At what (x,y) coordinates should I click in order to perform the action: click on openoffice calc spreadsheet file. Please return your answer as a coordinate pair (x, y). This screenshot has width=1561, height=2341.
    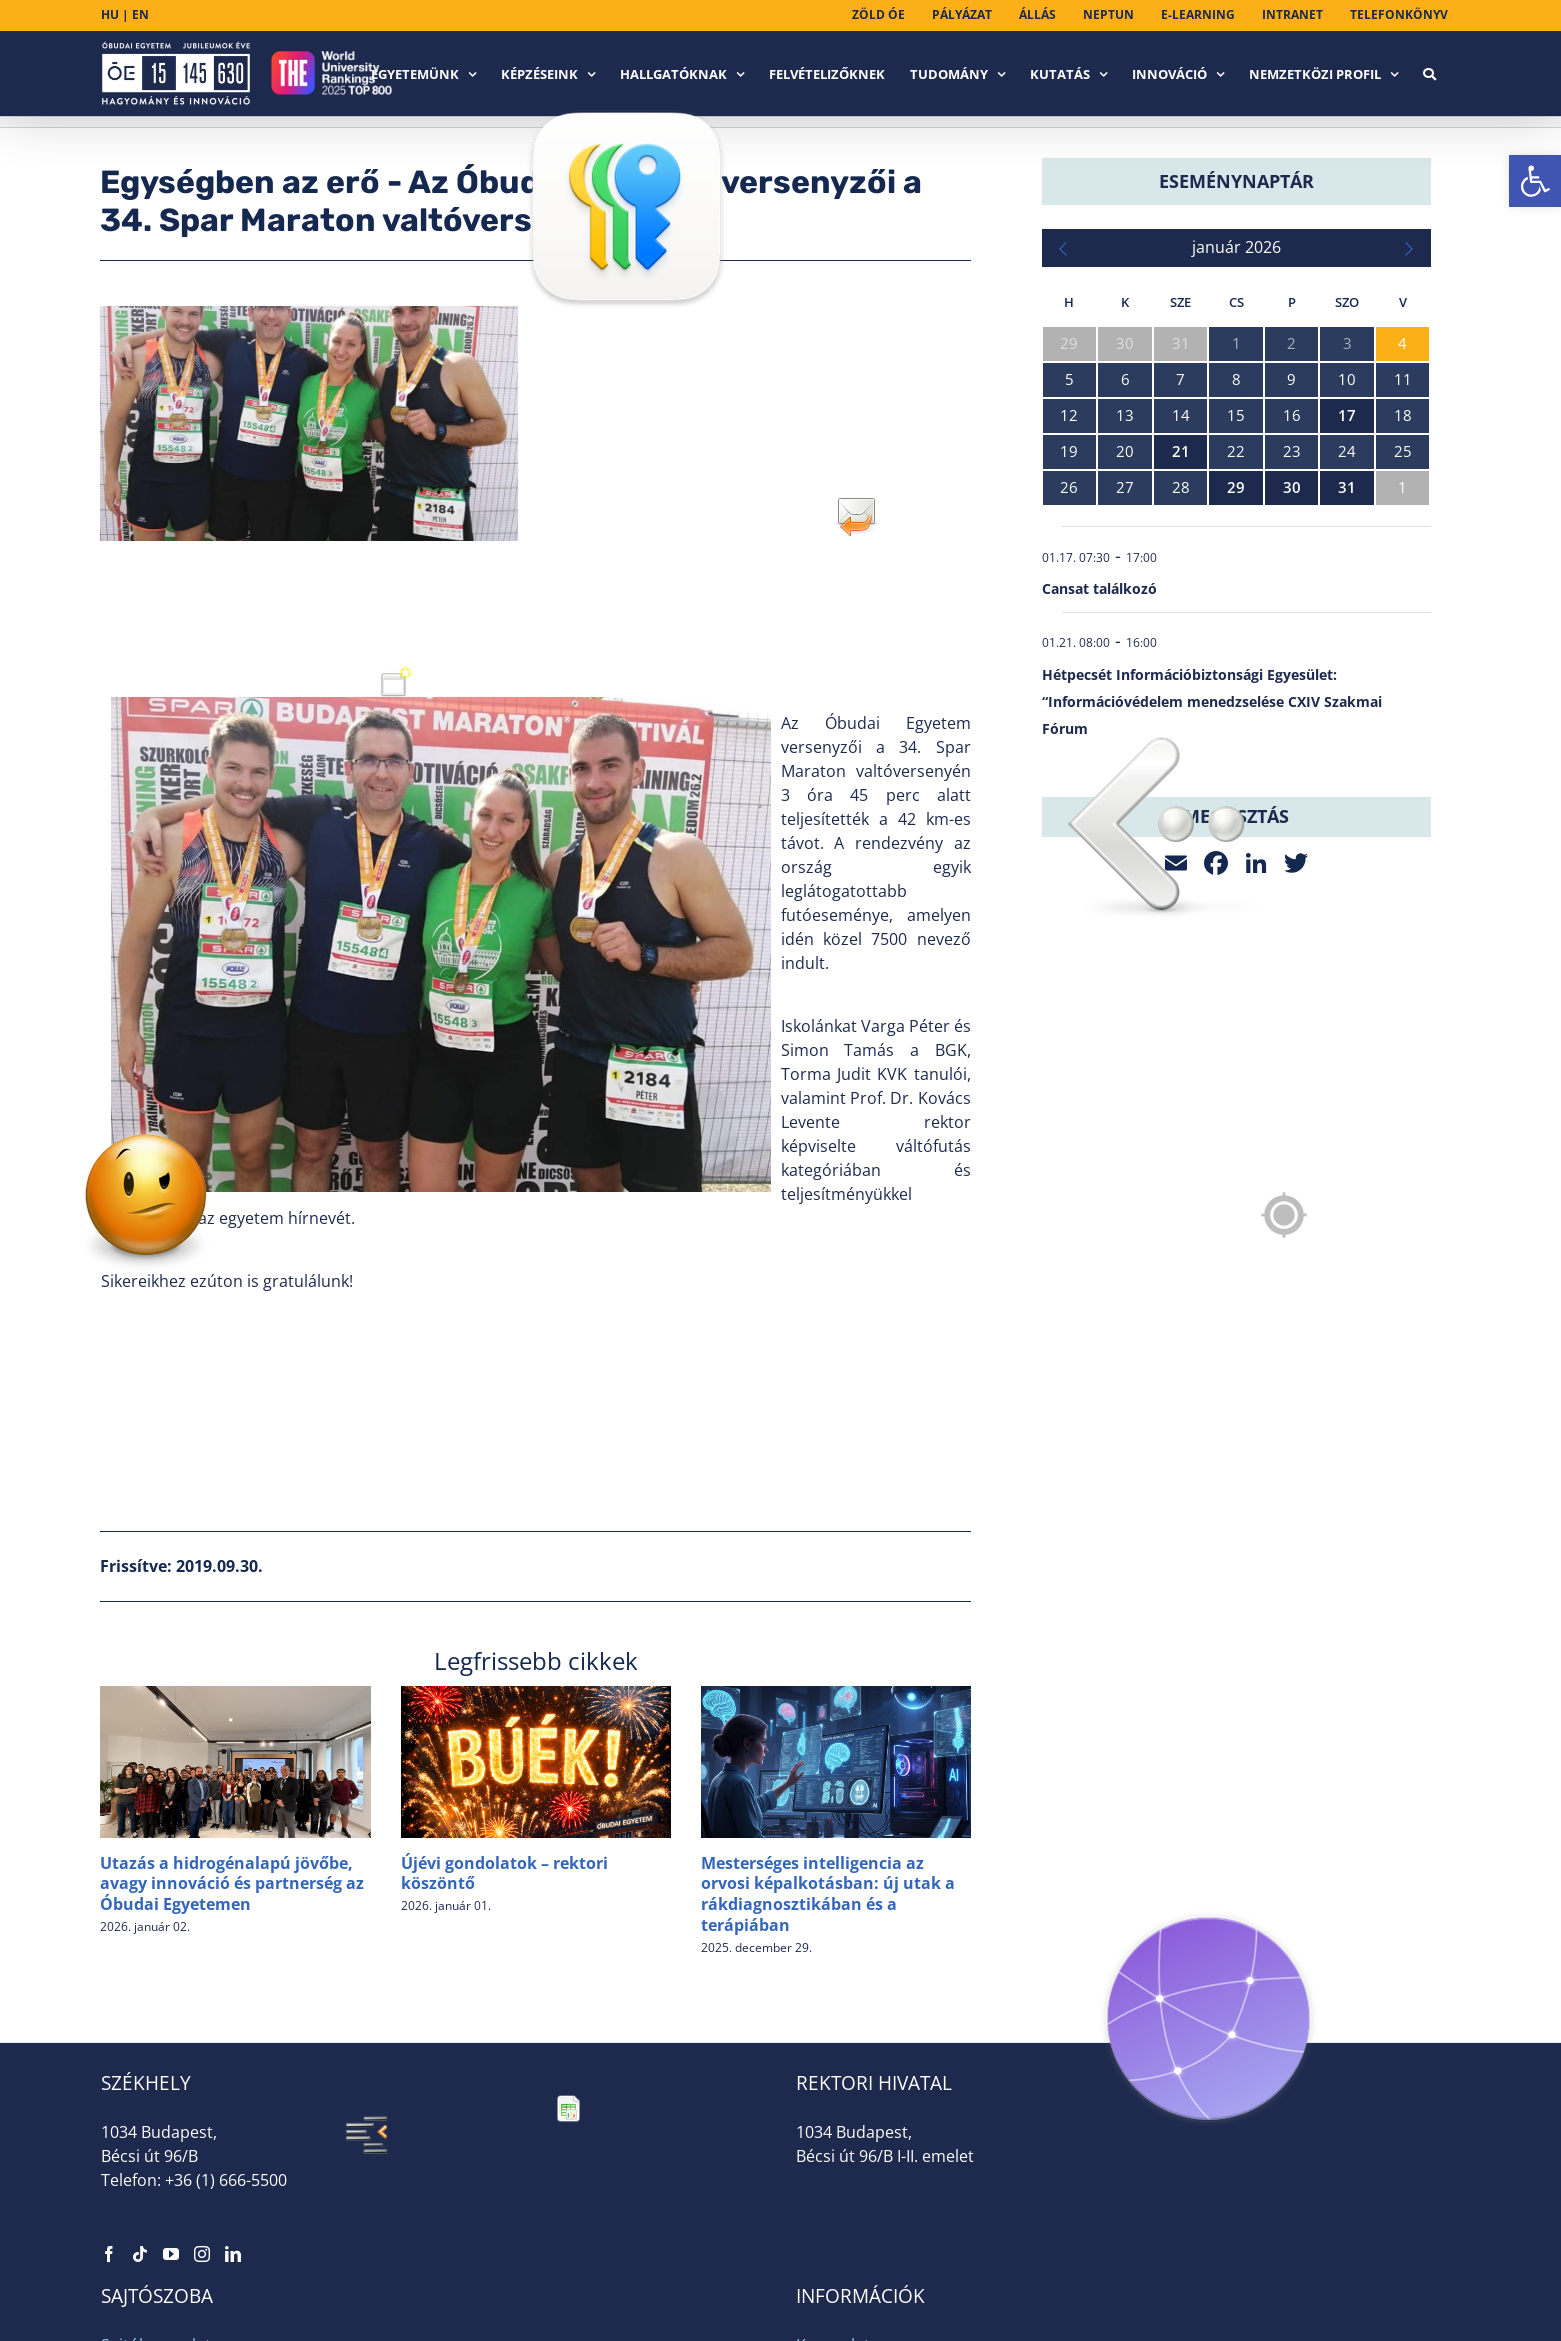
    Looking at the image, I should click on (568, 2108).